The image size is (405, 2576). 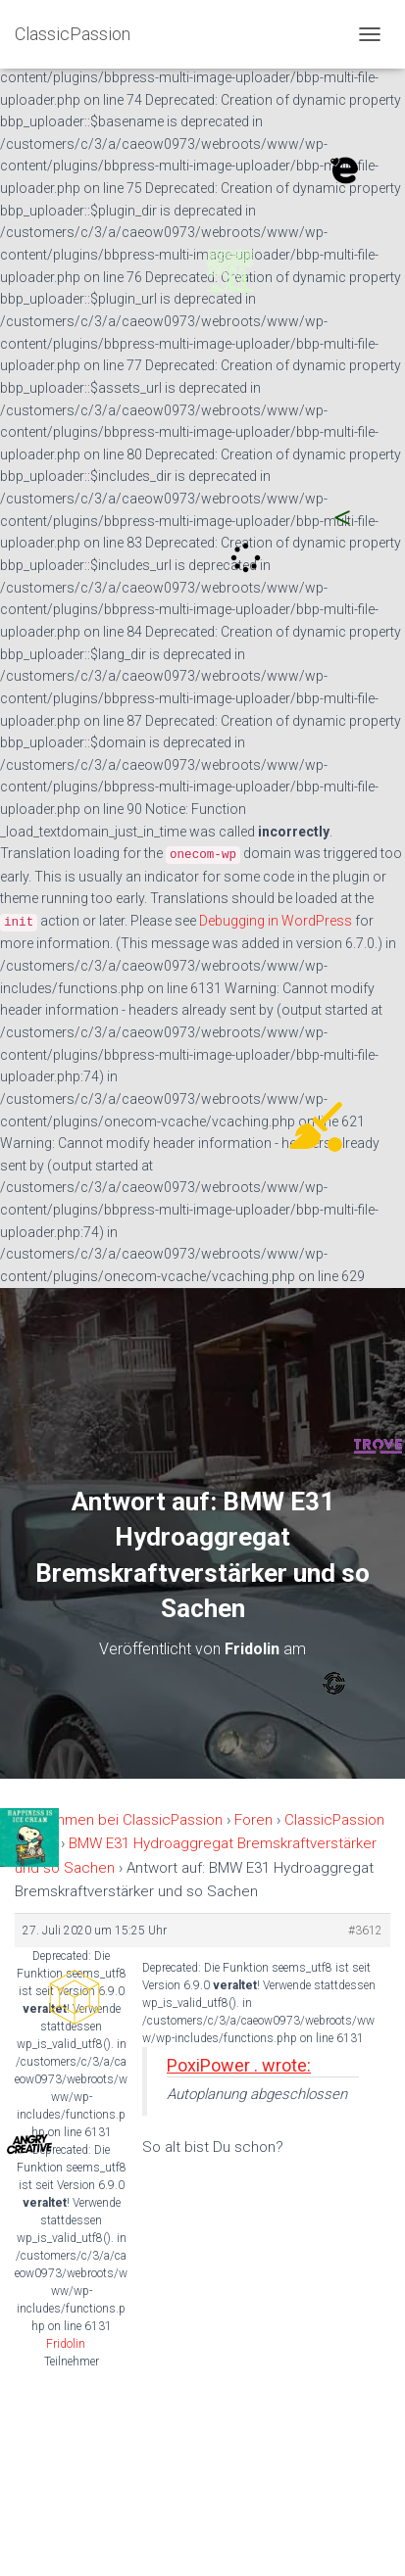 I want to click on visit elsevier's academic publishing website, so click(x=229, y=270).